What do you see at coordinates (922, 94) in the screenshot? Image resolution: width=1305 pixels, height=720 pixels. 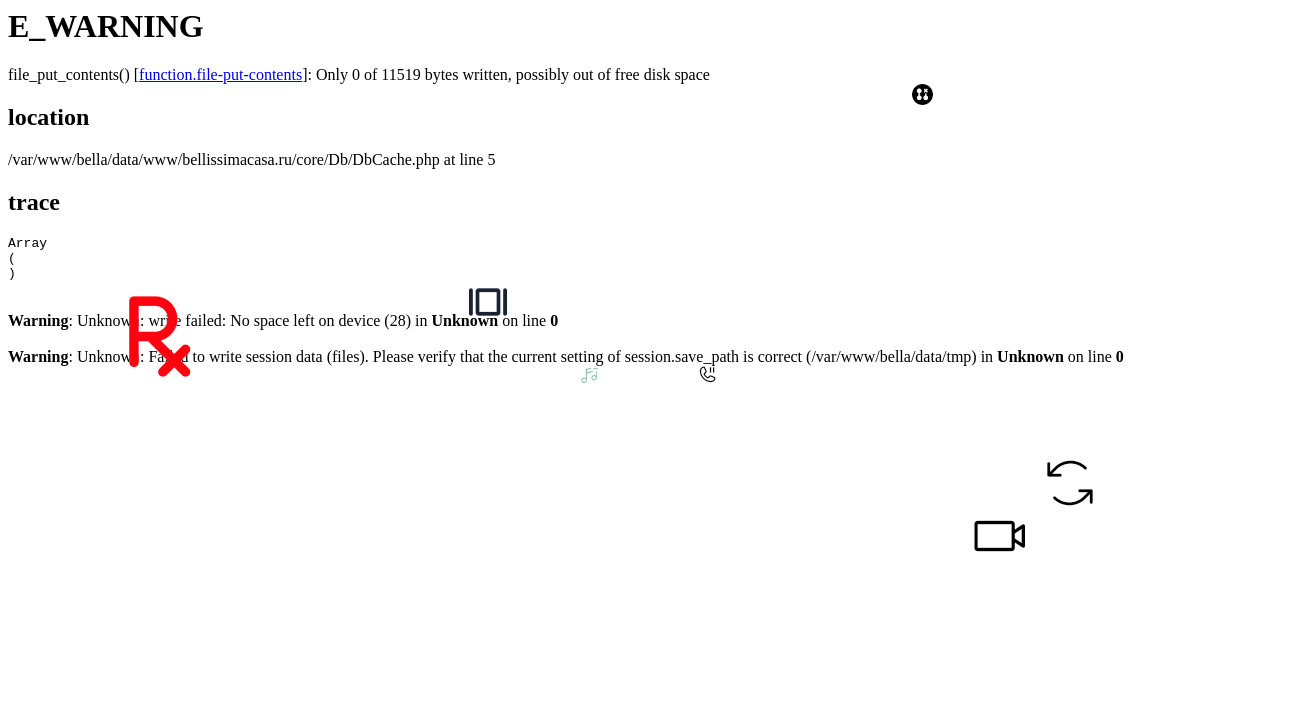 I see `indicates a closed pull request in your activity feed` at bounding box center [922, 94].